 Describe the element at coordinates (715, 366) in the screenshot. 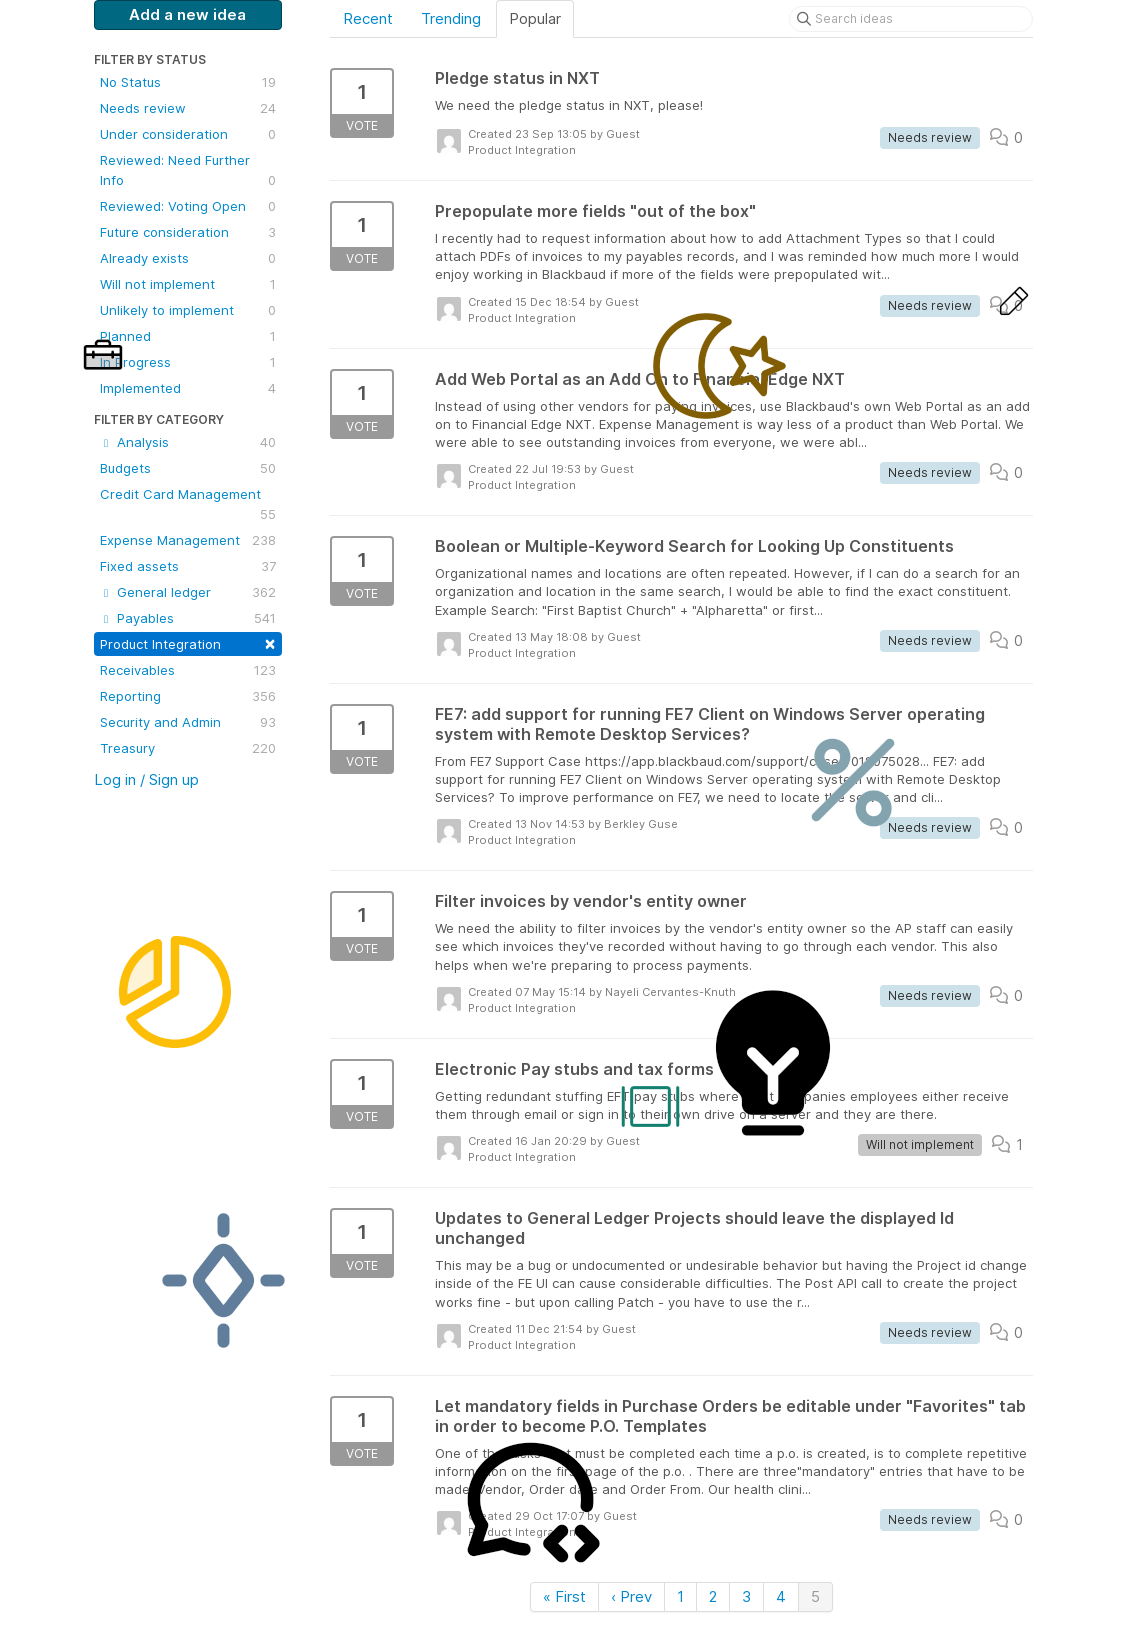

I see `toggle islamic calendar or prayer times` at that location.